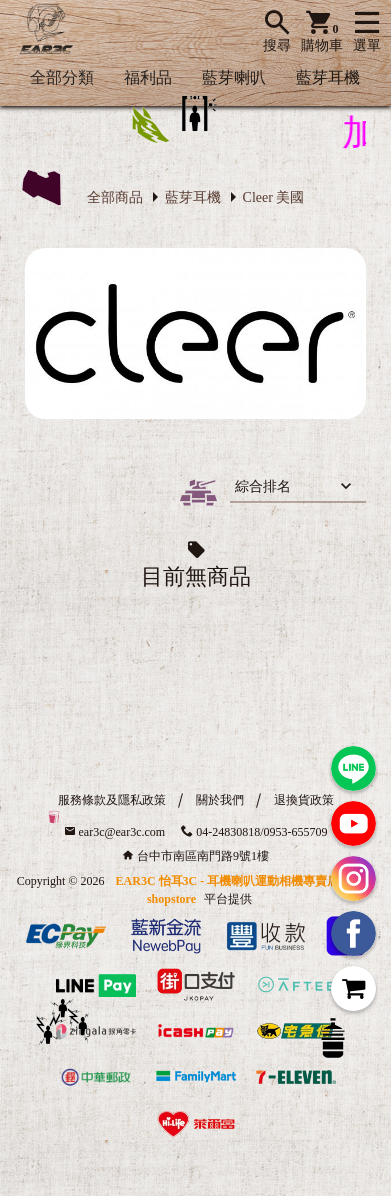 This screenshot has height=1196, width=391. I want to click on track water intake or hydration, so click(333, 1038).